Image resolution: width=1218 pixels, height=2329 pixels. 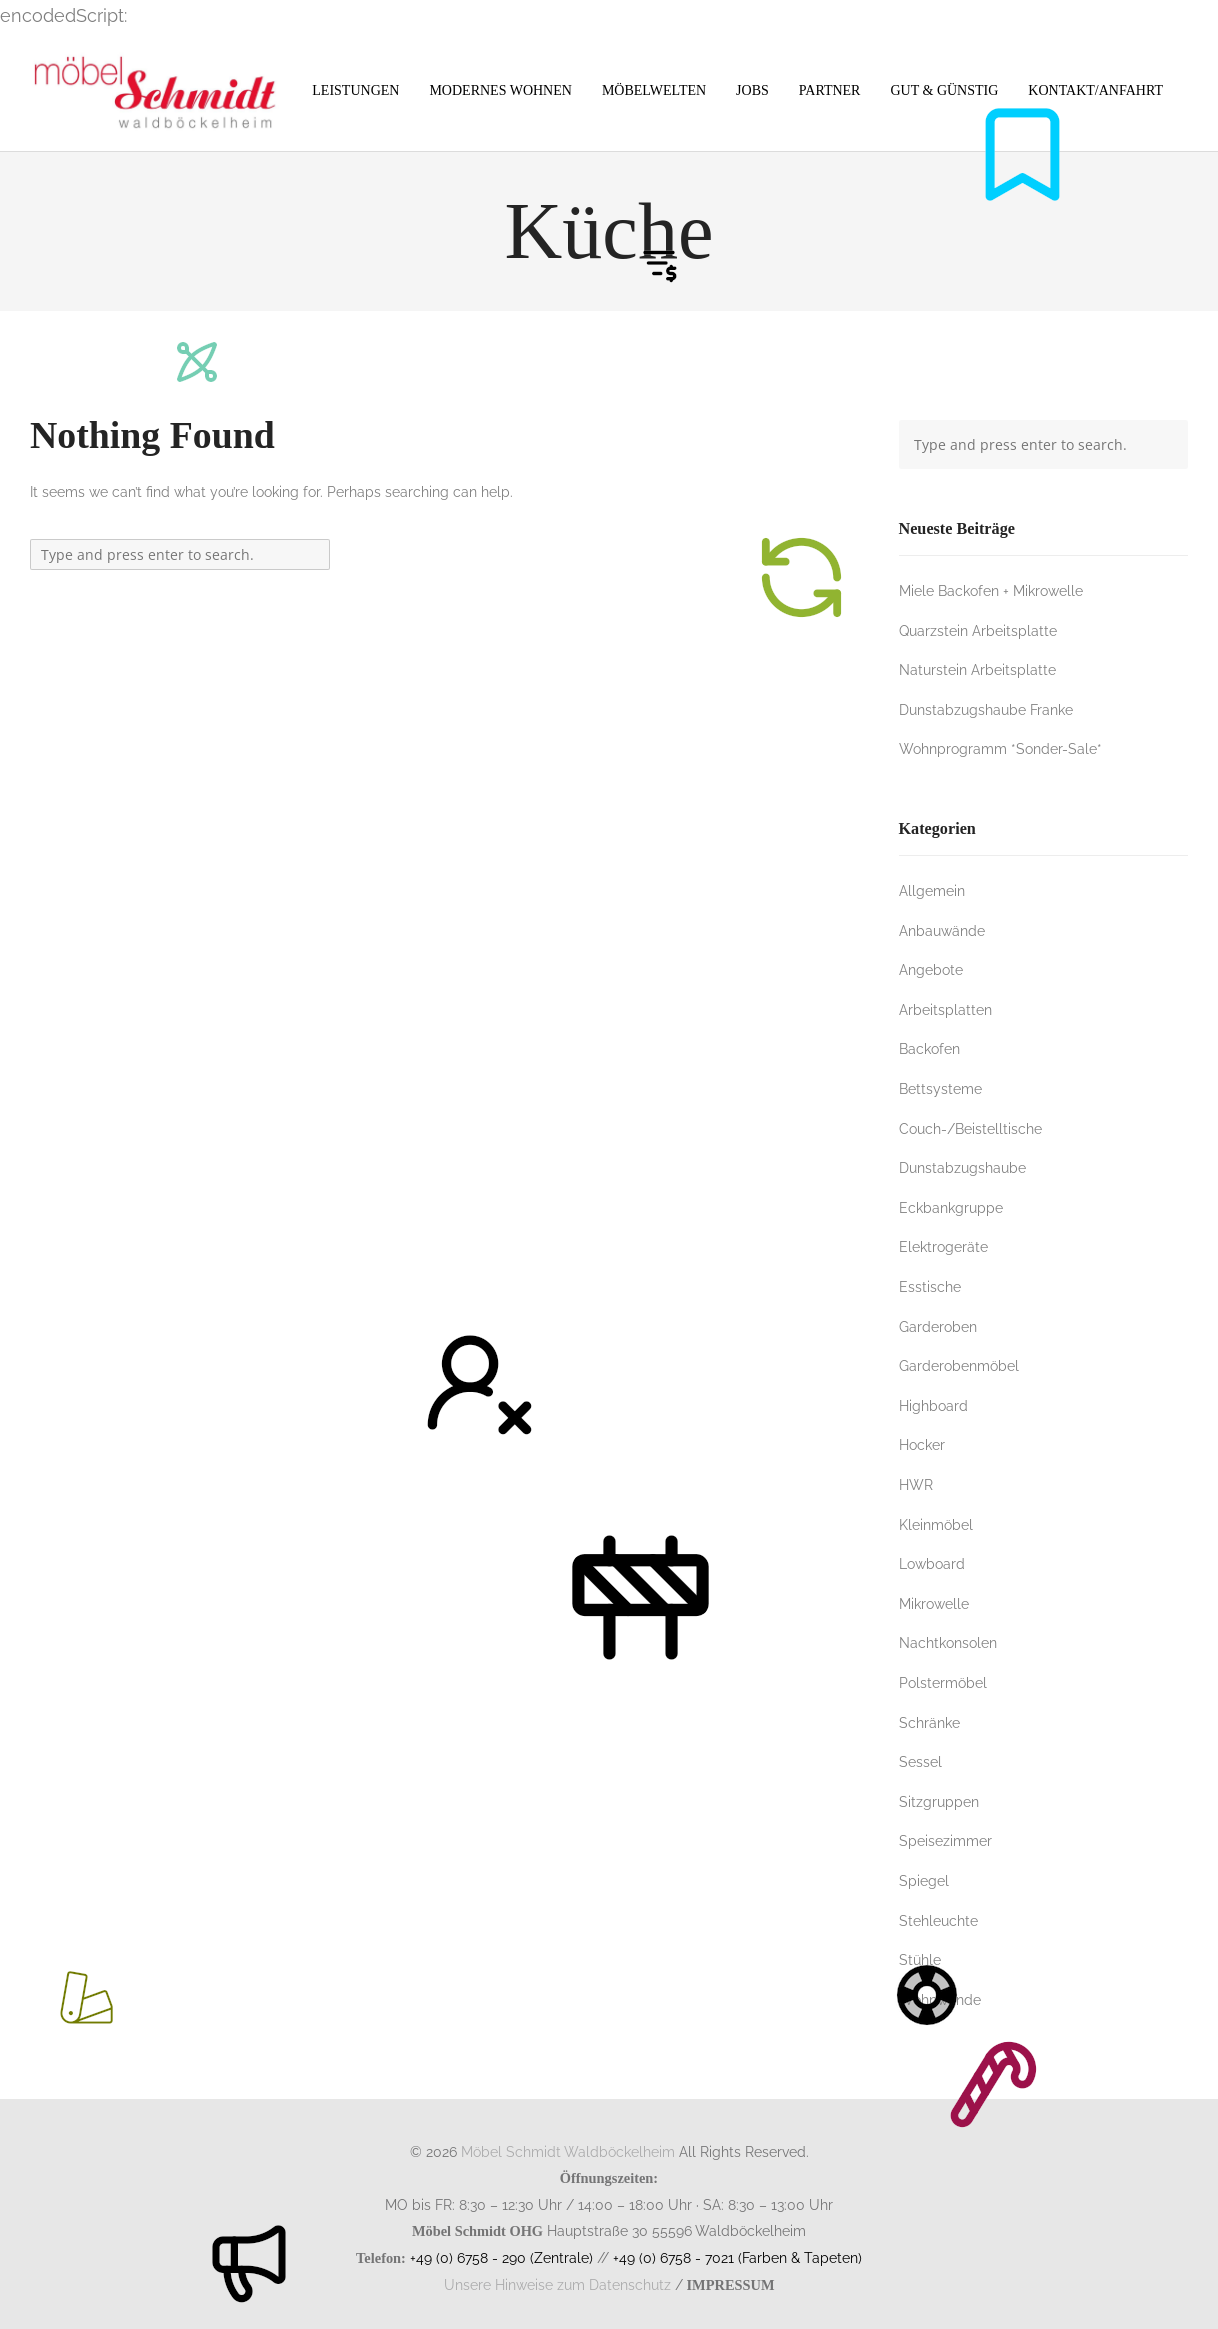 What do you see at coordinates (249, 2262) in the screenshot?
I see `make an announcement or broadcast` at bounding box center [249, 2262].